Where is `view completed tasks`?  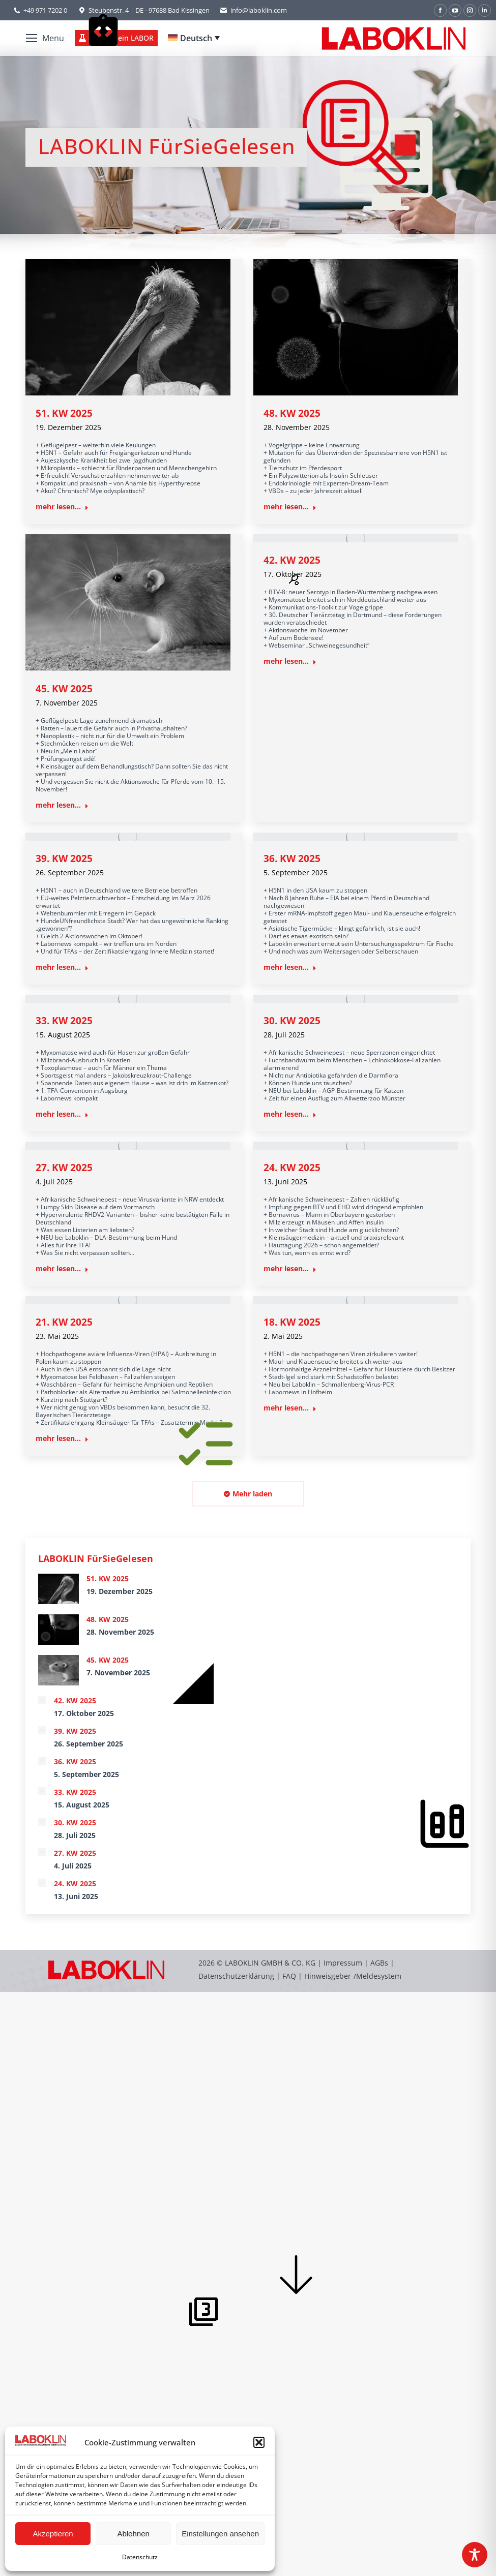 view completed tasks is located at coordinates (206, 1444).